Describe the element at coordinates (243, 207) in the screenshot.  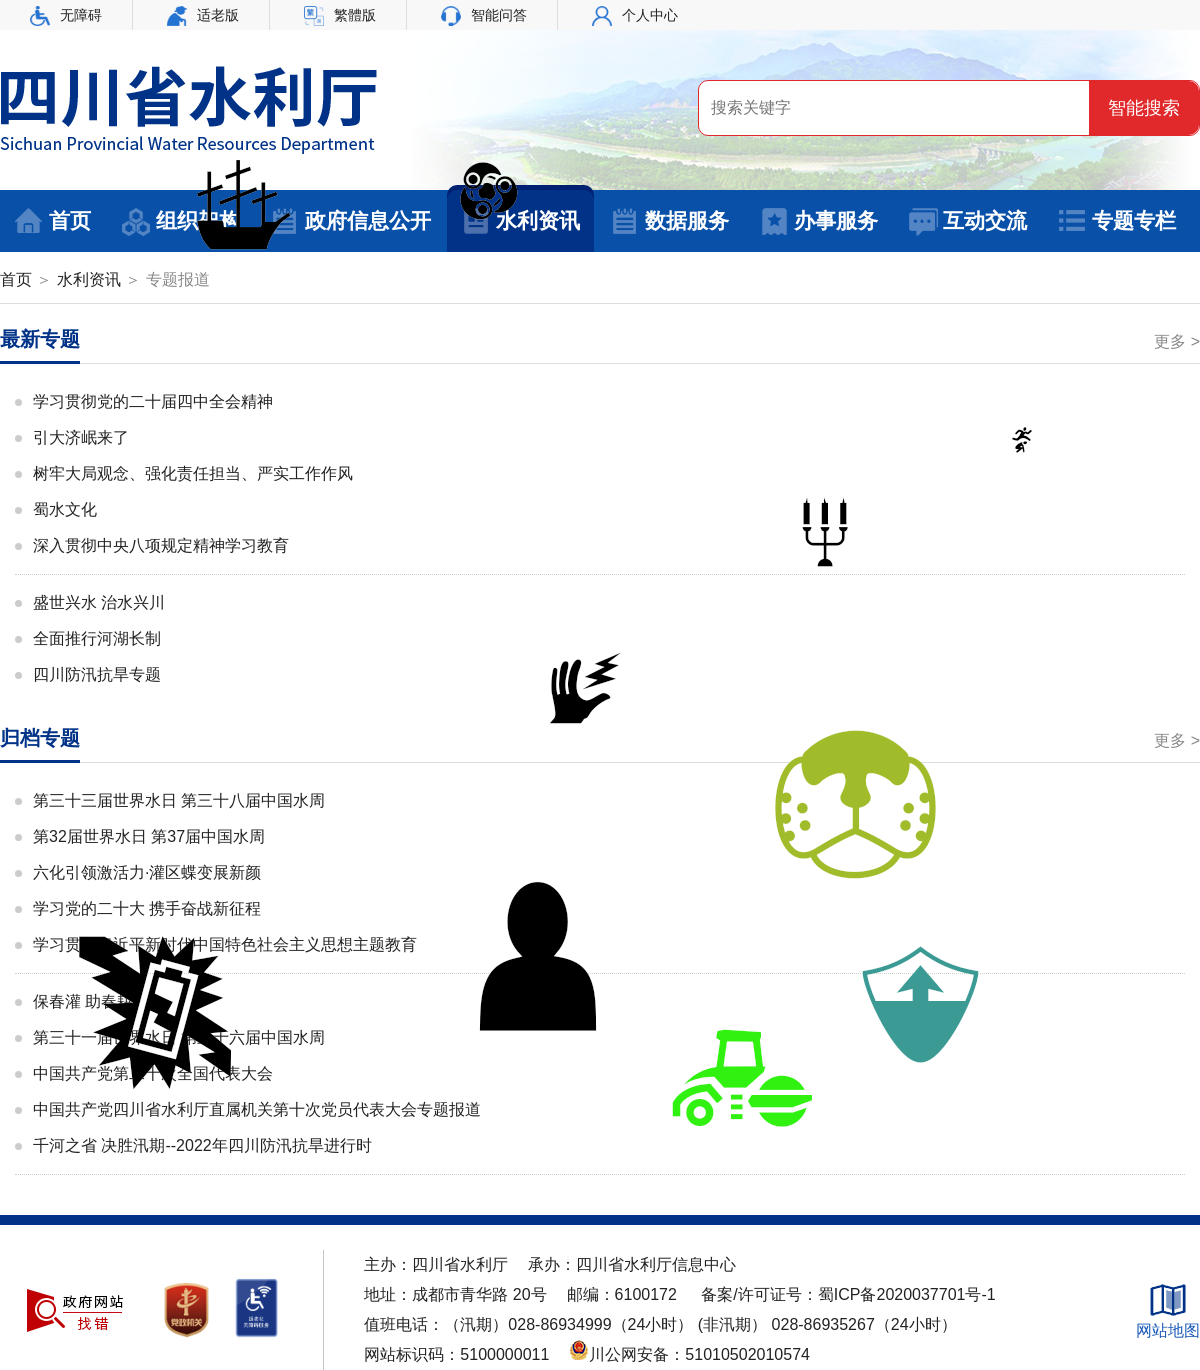
I see `access naval or ship-related game content` at that location.